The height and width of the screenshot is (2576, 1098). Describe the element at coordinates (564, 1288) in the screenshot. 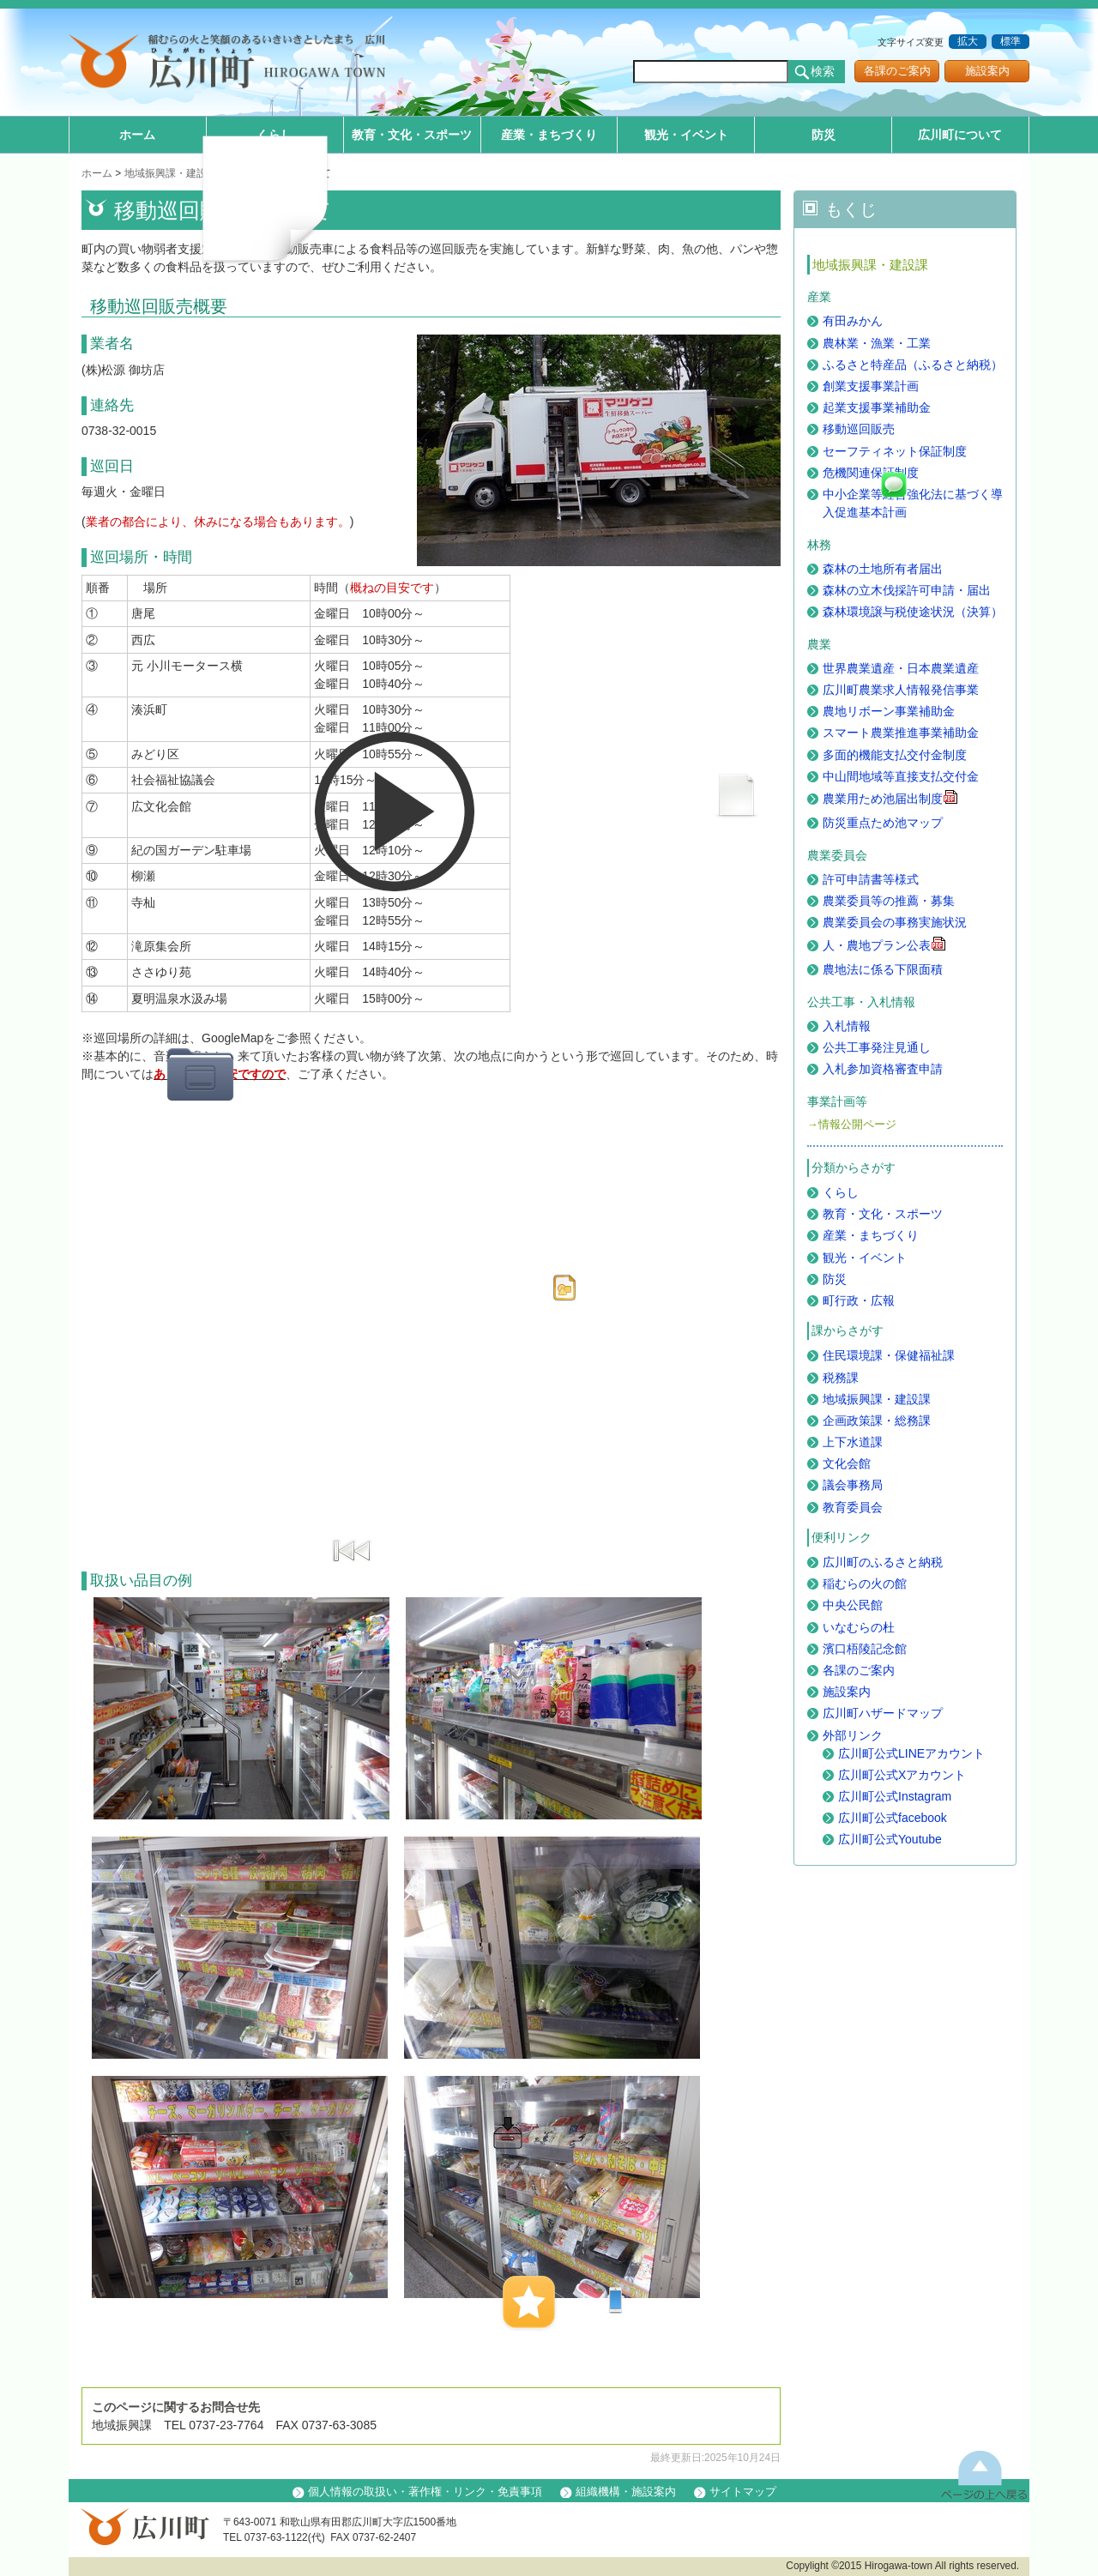

I see `a libreoffice draw document file` at that location.